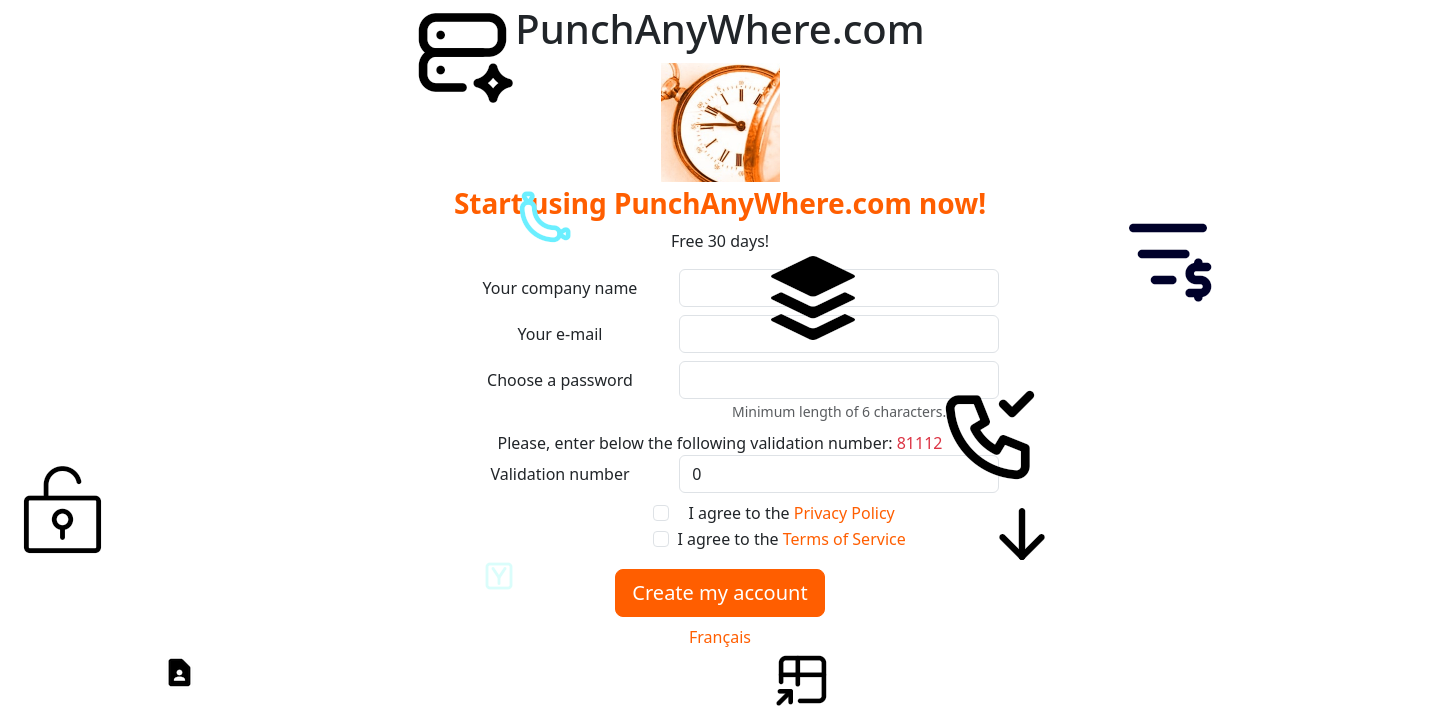 The width and height of the screenshot is (1440, 720). Describe the element at coordinates (802, 679) in the screenshot. I see `create a shortcut to this table` at that location.